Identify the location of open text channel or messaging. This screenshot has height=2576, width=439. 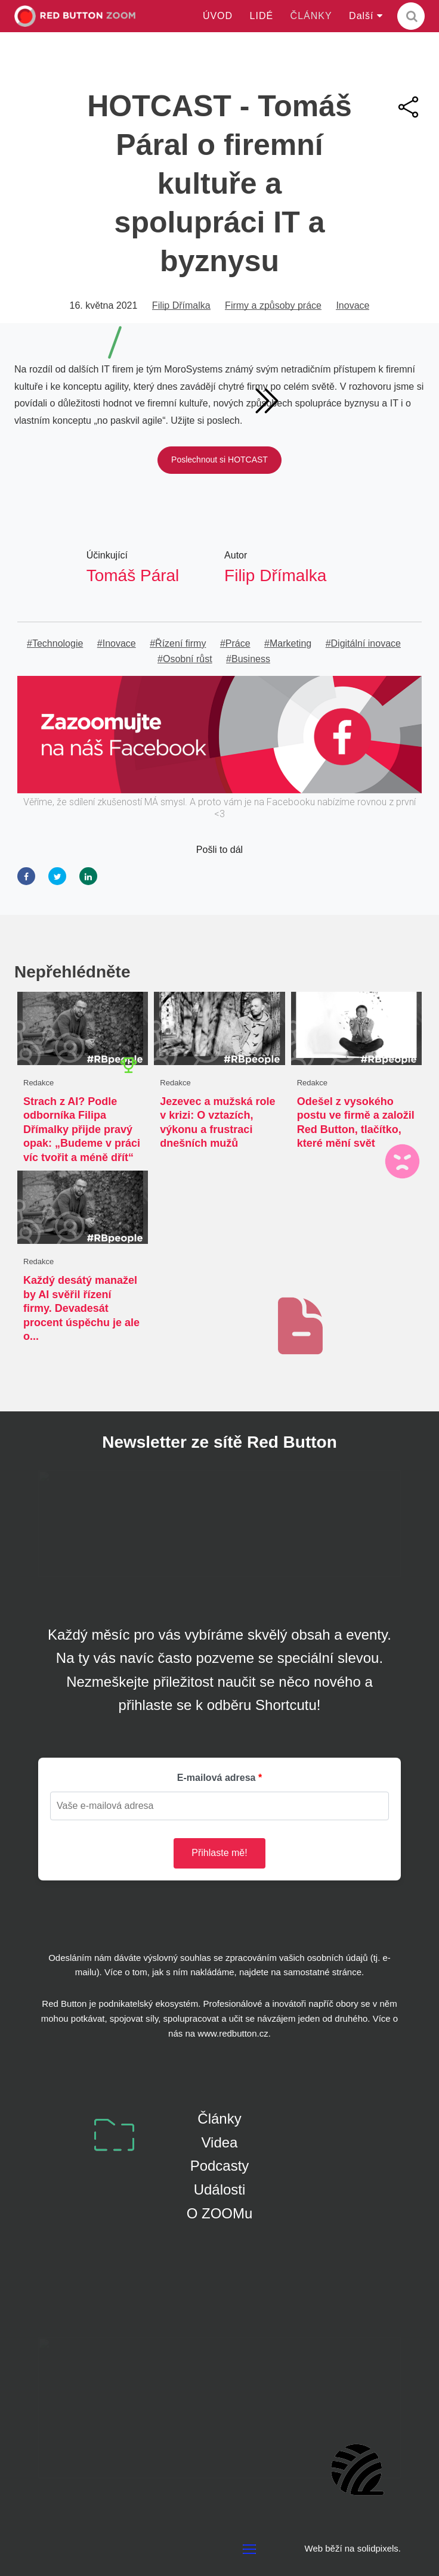
(249, 2549).